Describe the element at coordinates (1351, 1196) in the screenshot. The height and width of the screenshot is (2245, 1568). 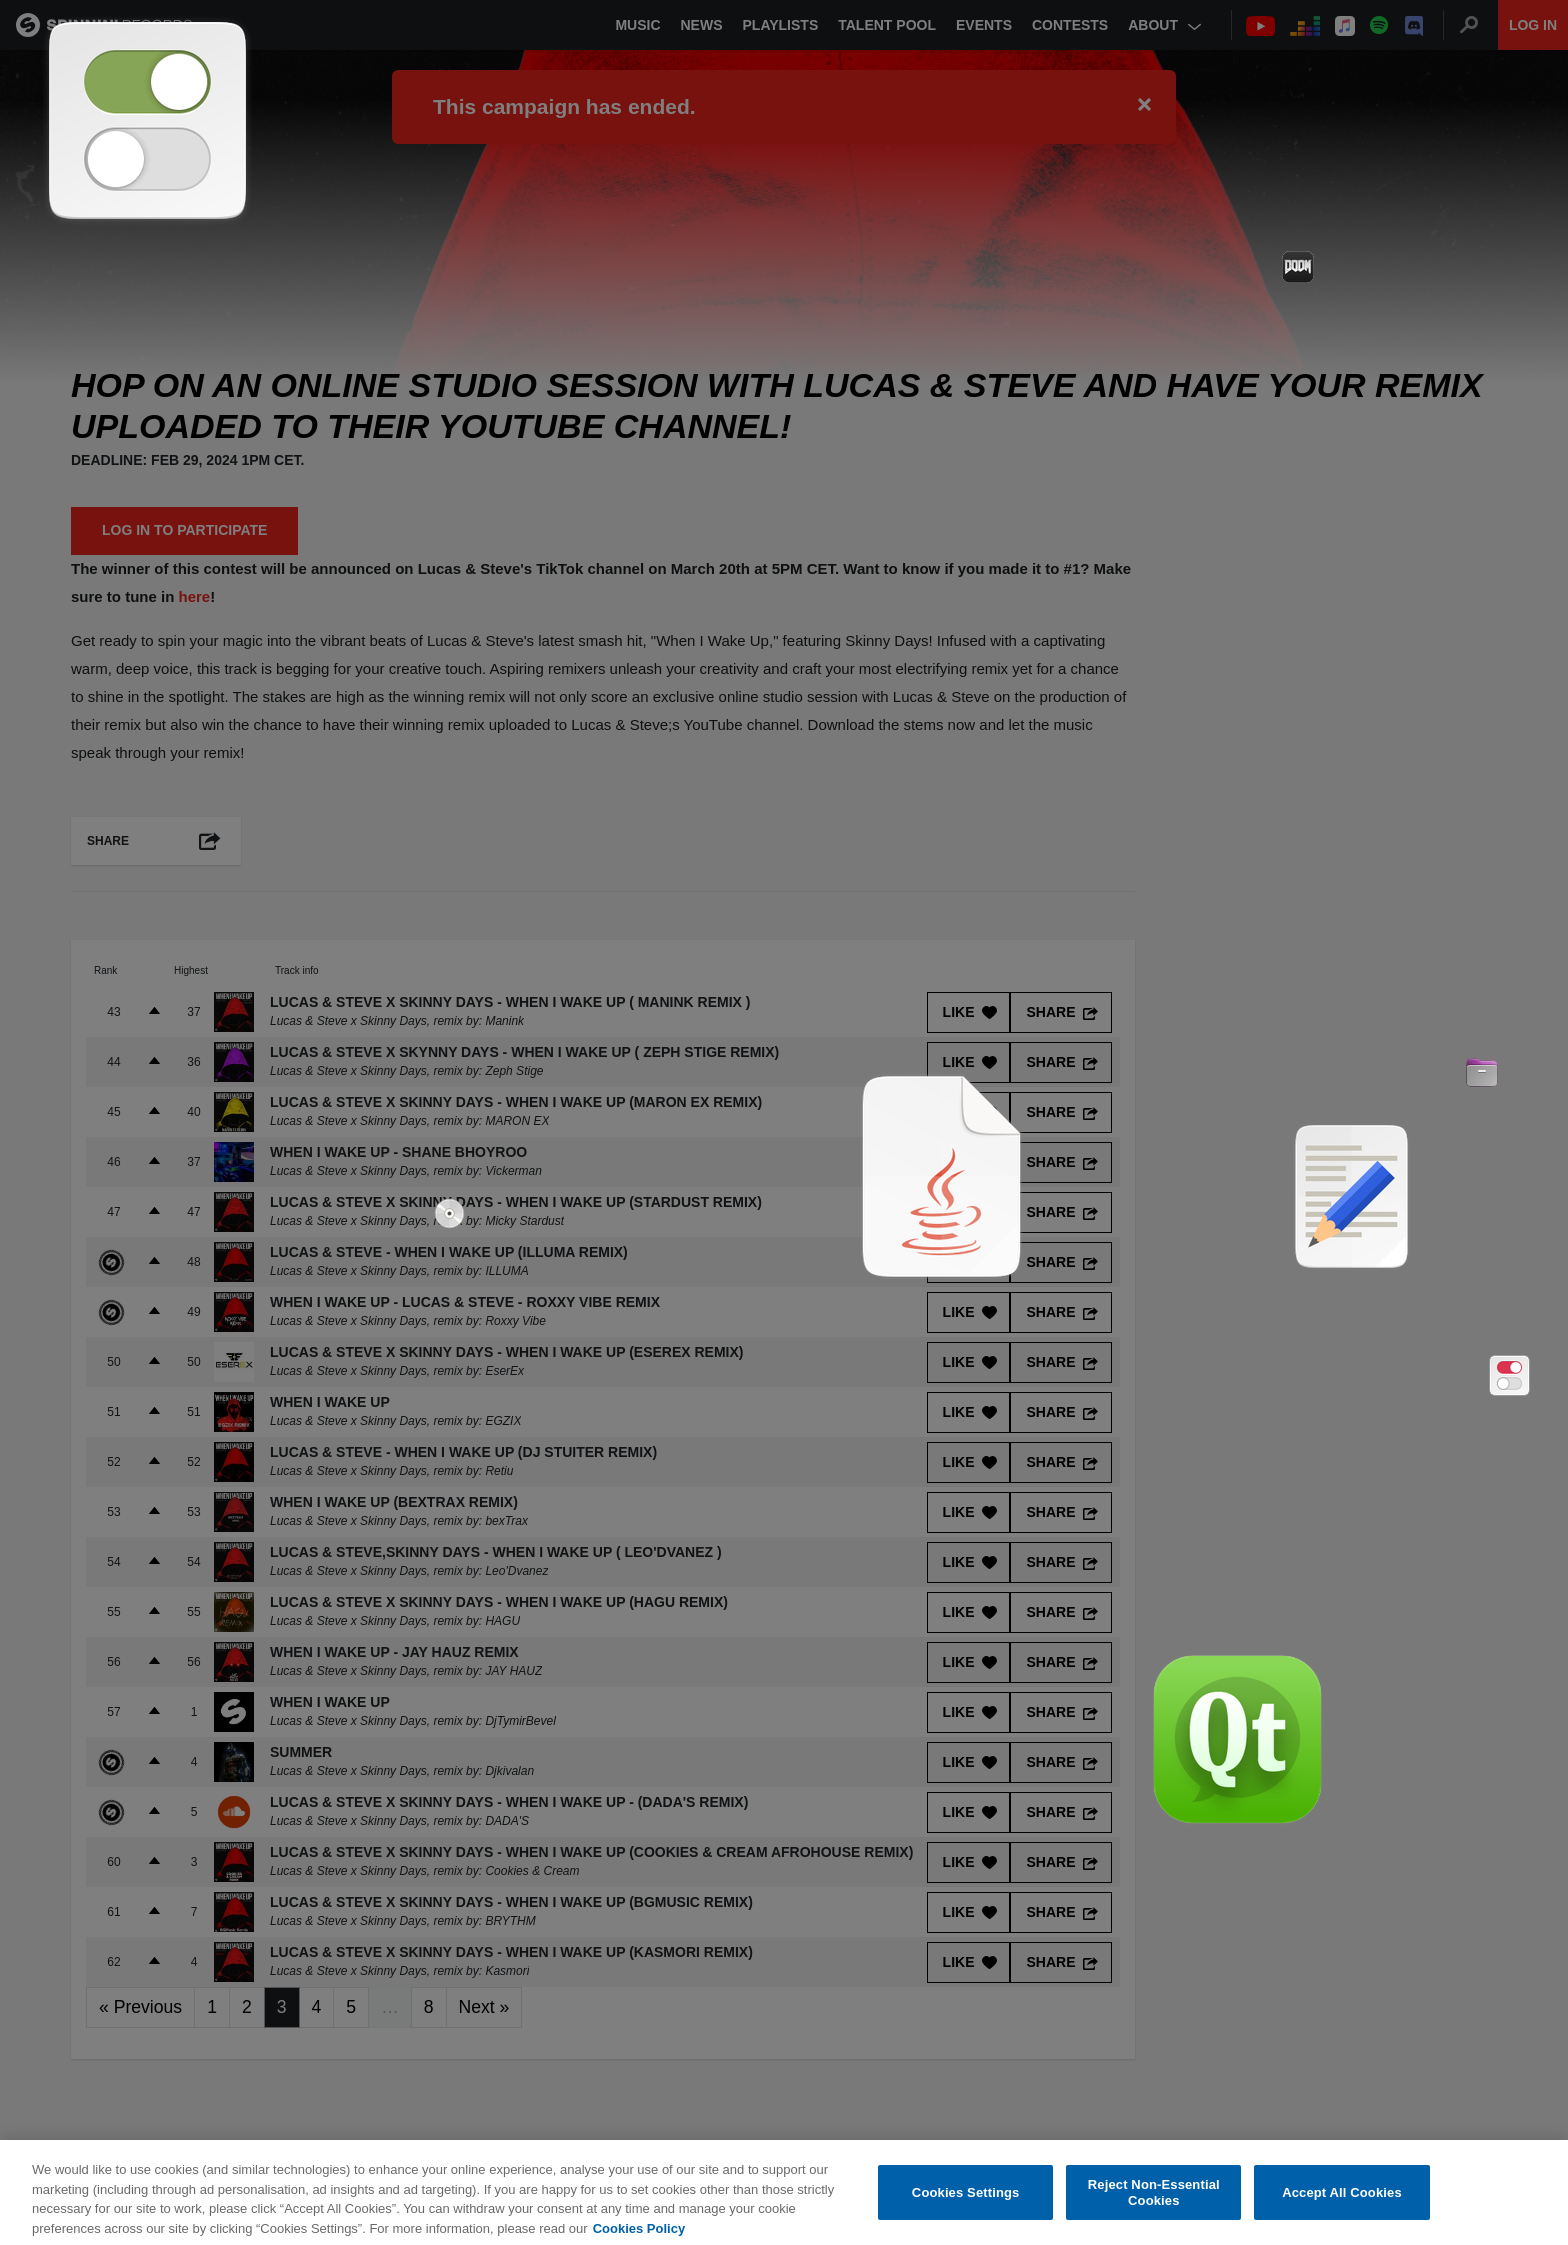
I see `open the text editor application` at that location.